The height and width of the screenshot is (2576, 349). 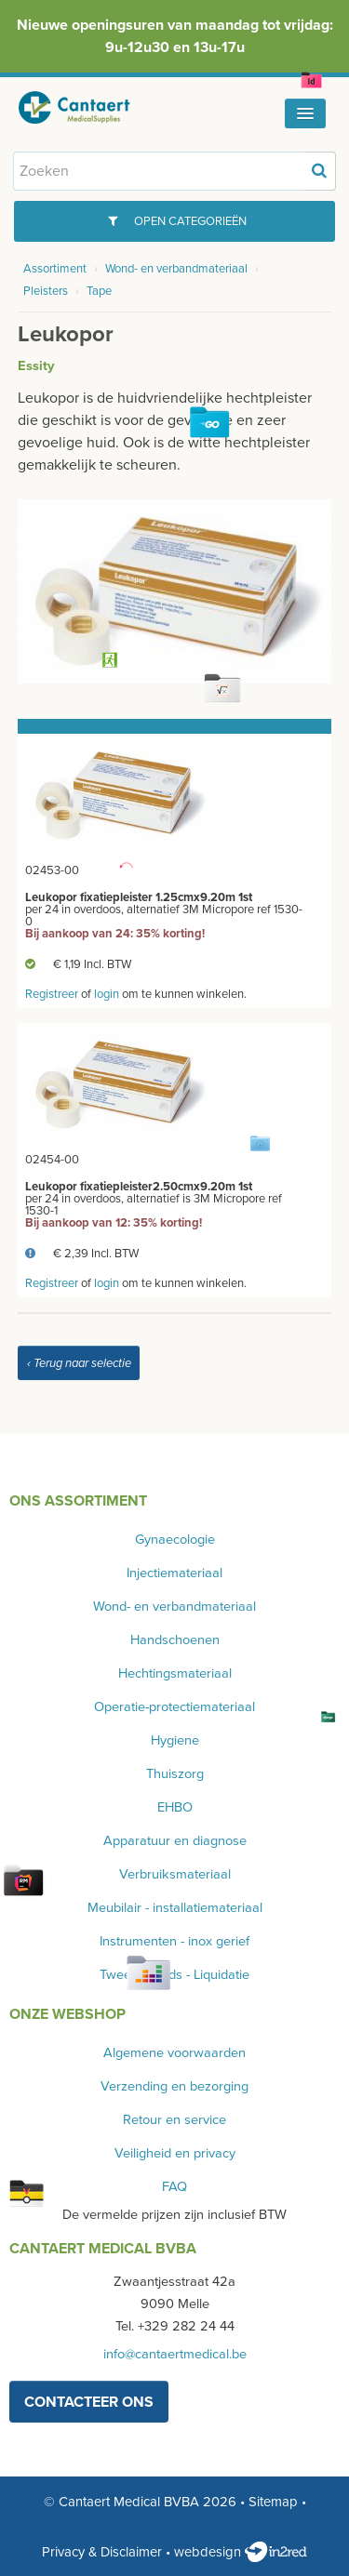 I want to click on folder containing pokémon level ball assets, so click(x=26, y=2194).